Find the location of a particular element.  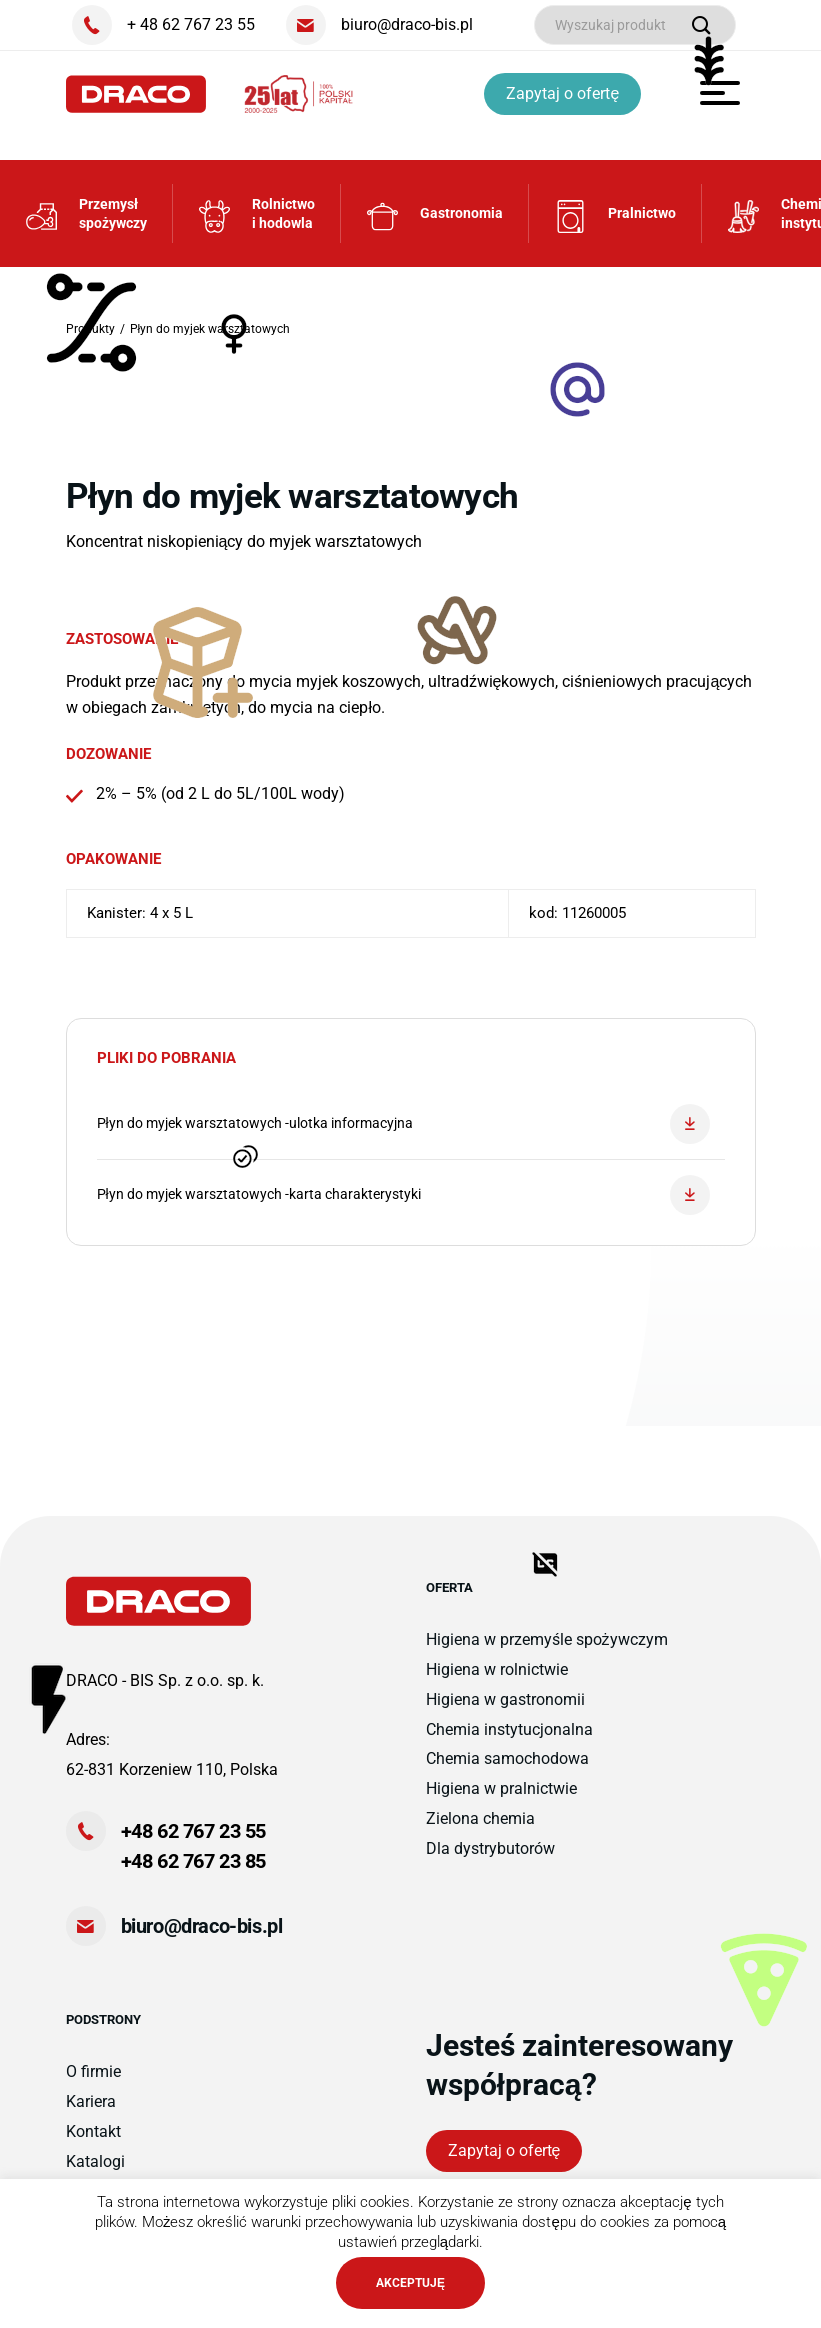

add a new 3D object or model is located at coordinates (197, 662).